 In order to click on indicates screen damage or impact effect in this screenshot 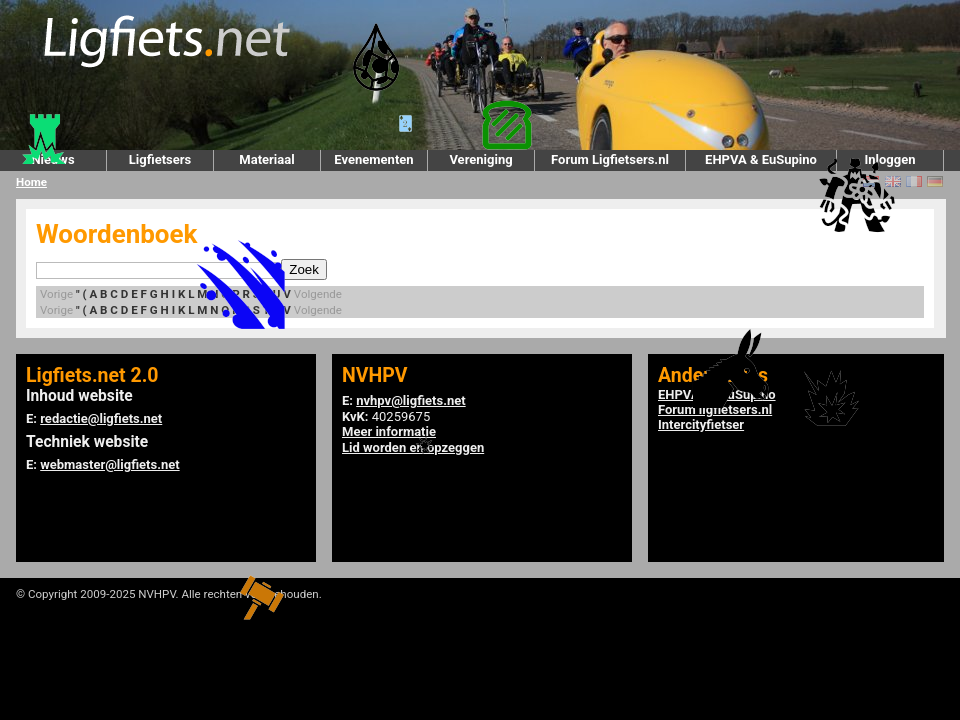, I will do `click(831, 398)`.